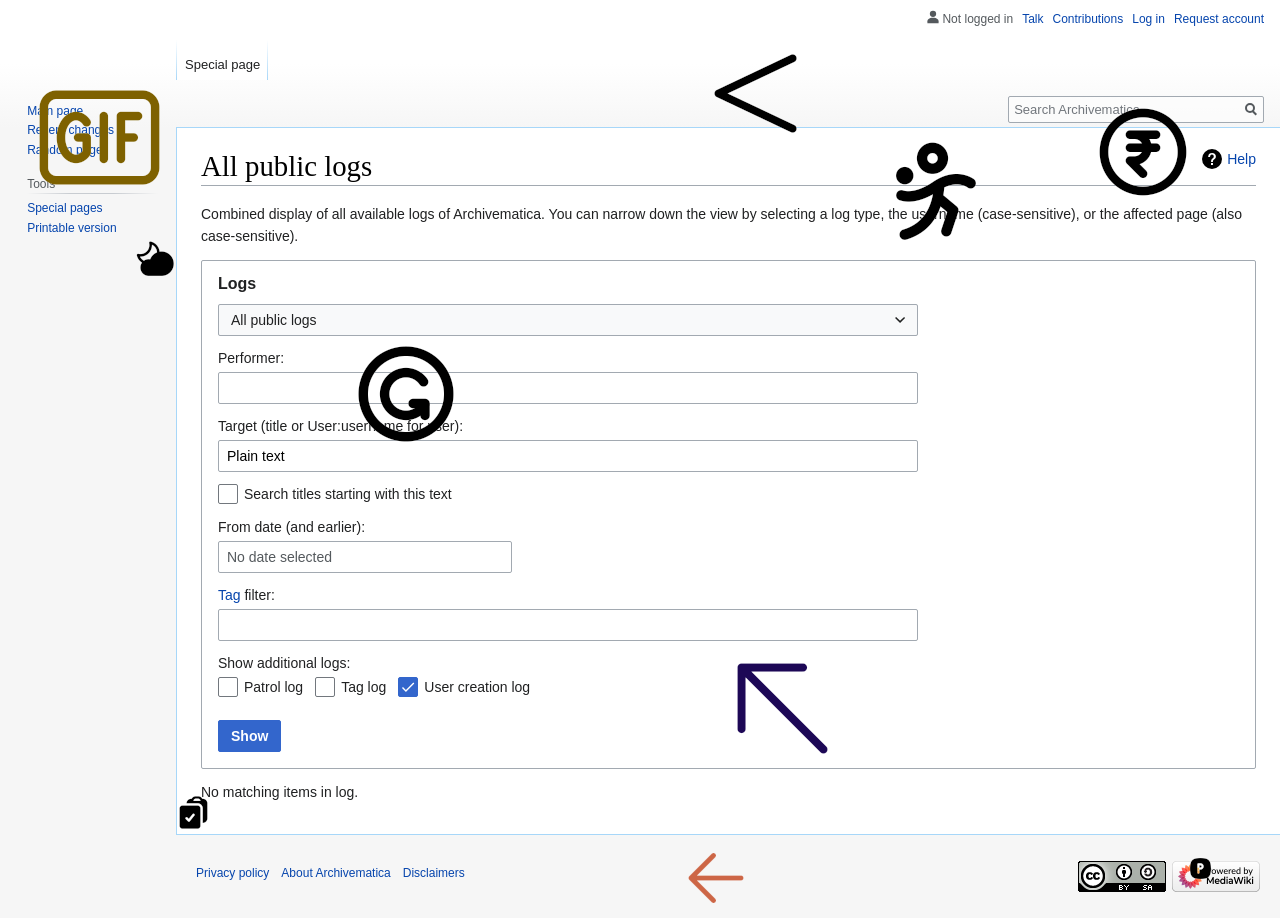  What do you see at coordinates (1200, 868) in the screenshot?
I see `indicates parking availability or location` at bounding box center [1200, 868].